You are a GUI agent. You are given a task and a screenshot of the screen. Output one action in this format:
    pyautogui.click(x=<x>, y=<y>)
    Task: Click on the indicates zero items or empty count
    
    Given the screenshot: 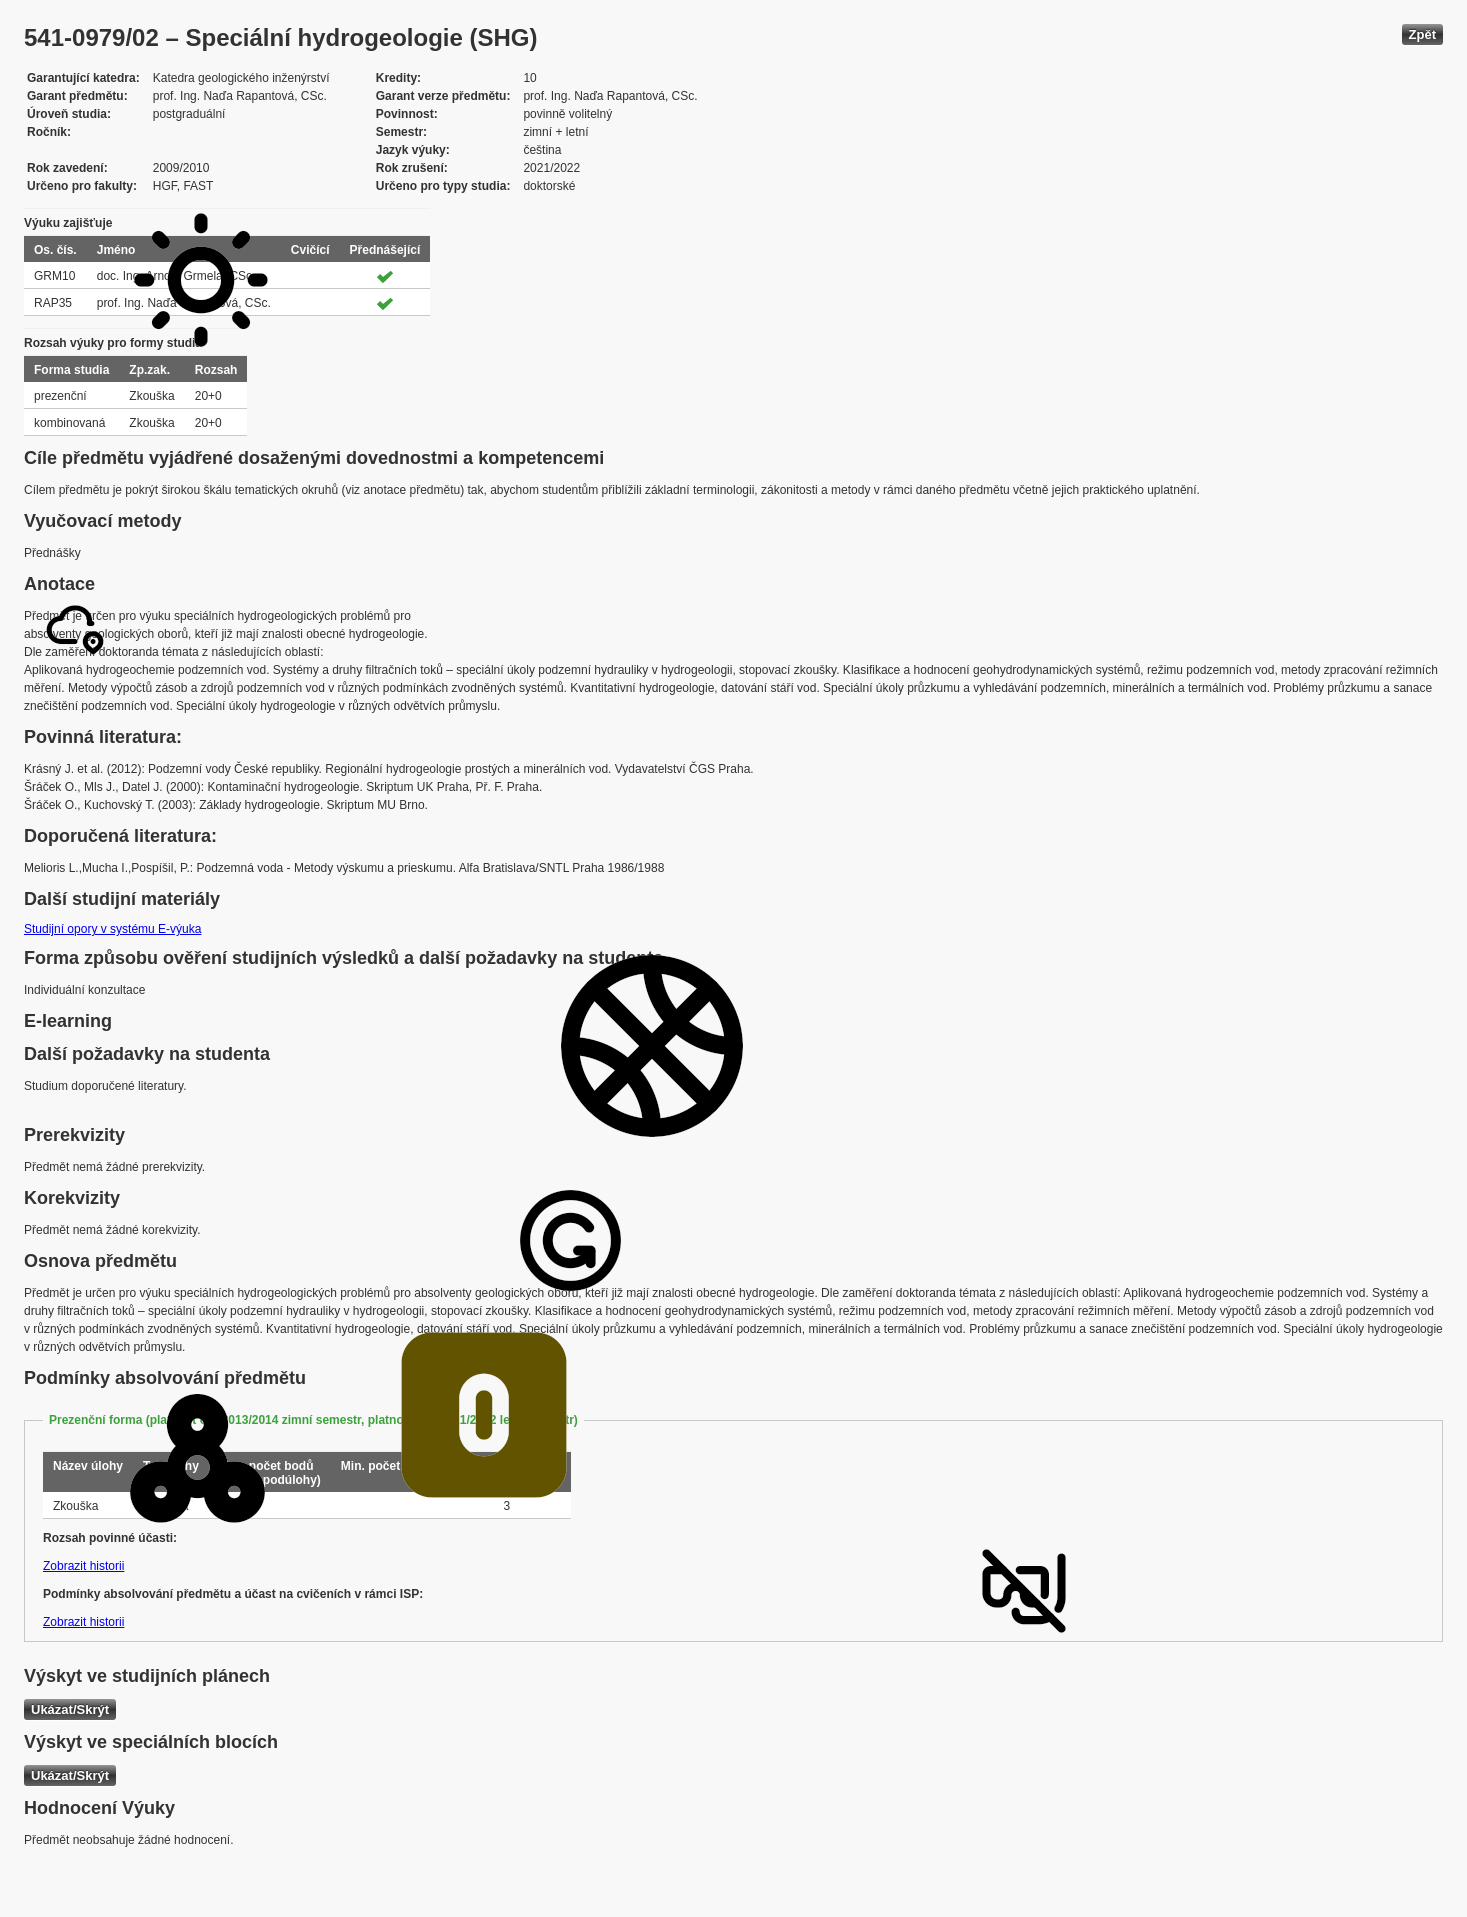 What is the action you would take?
    pyautogui.click(x=484, y=1415)
    